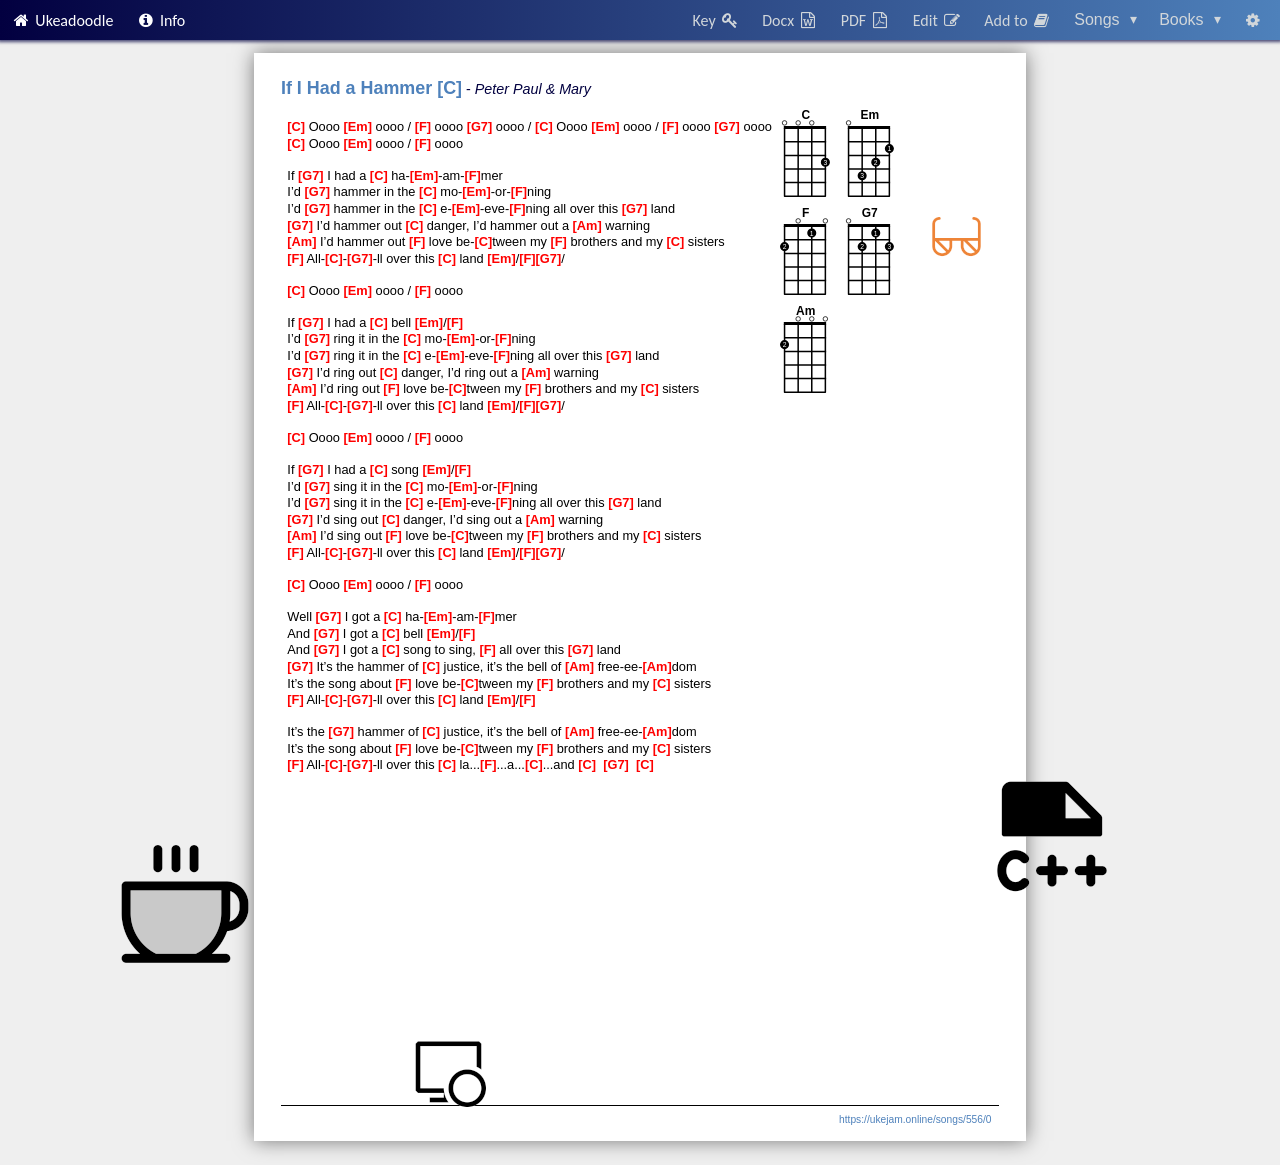 The height and width of the screenshot is (1165, 1280). Describe the element at coordinates (956, 237) in the screenshot. I see `toggle sunglasses or eyewear filter` at that location.